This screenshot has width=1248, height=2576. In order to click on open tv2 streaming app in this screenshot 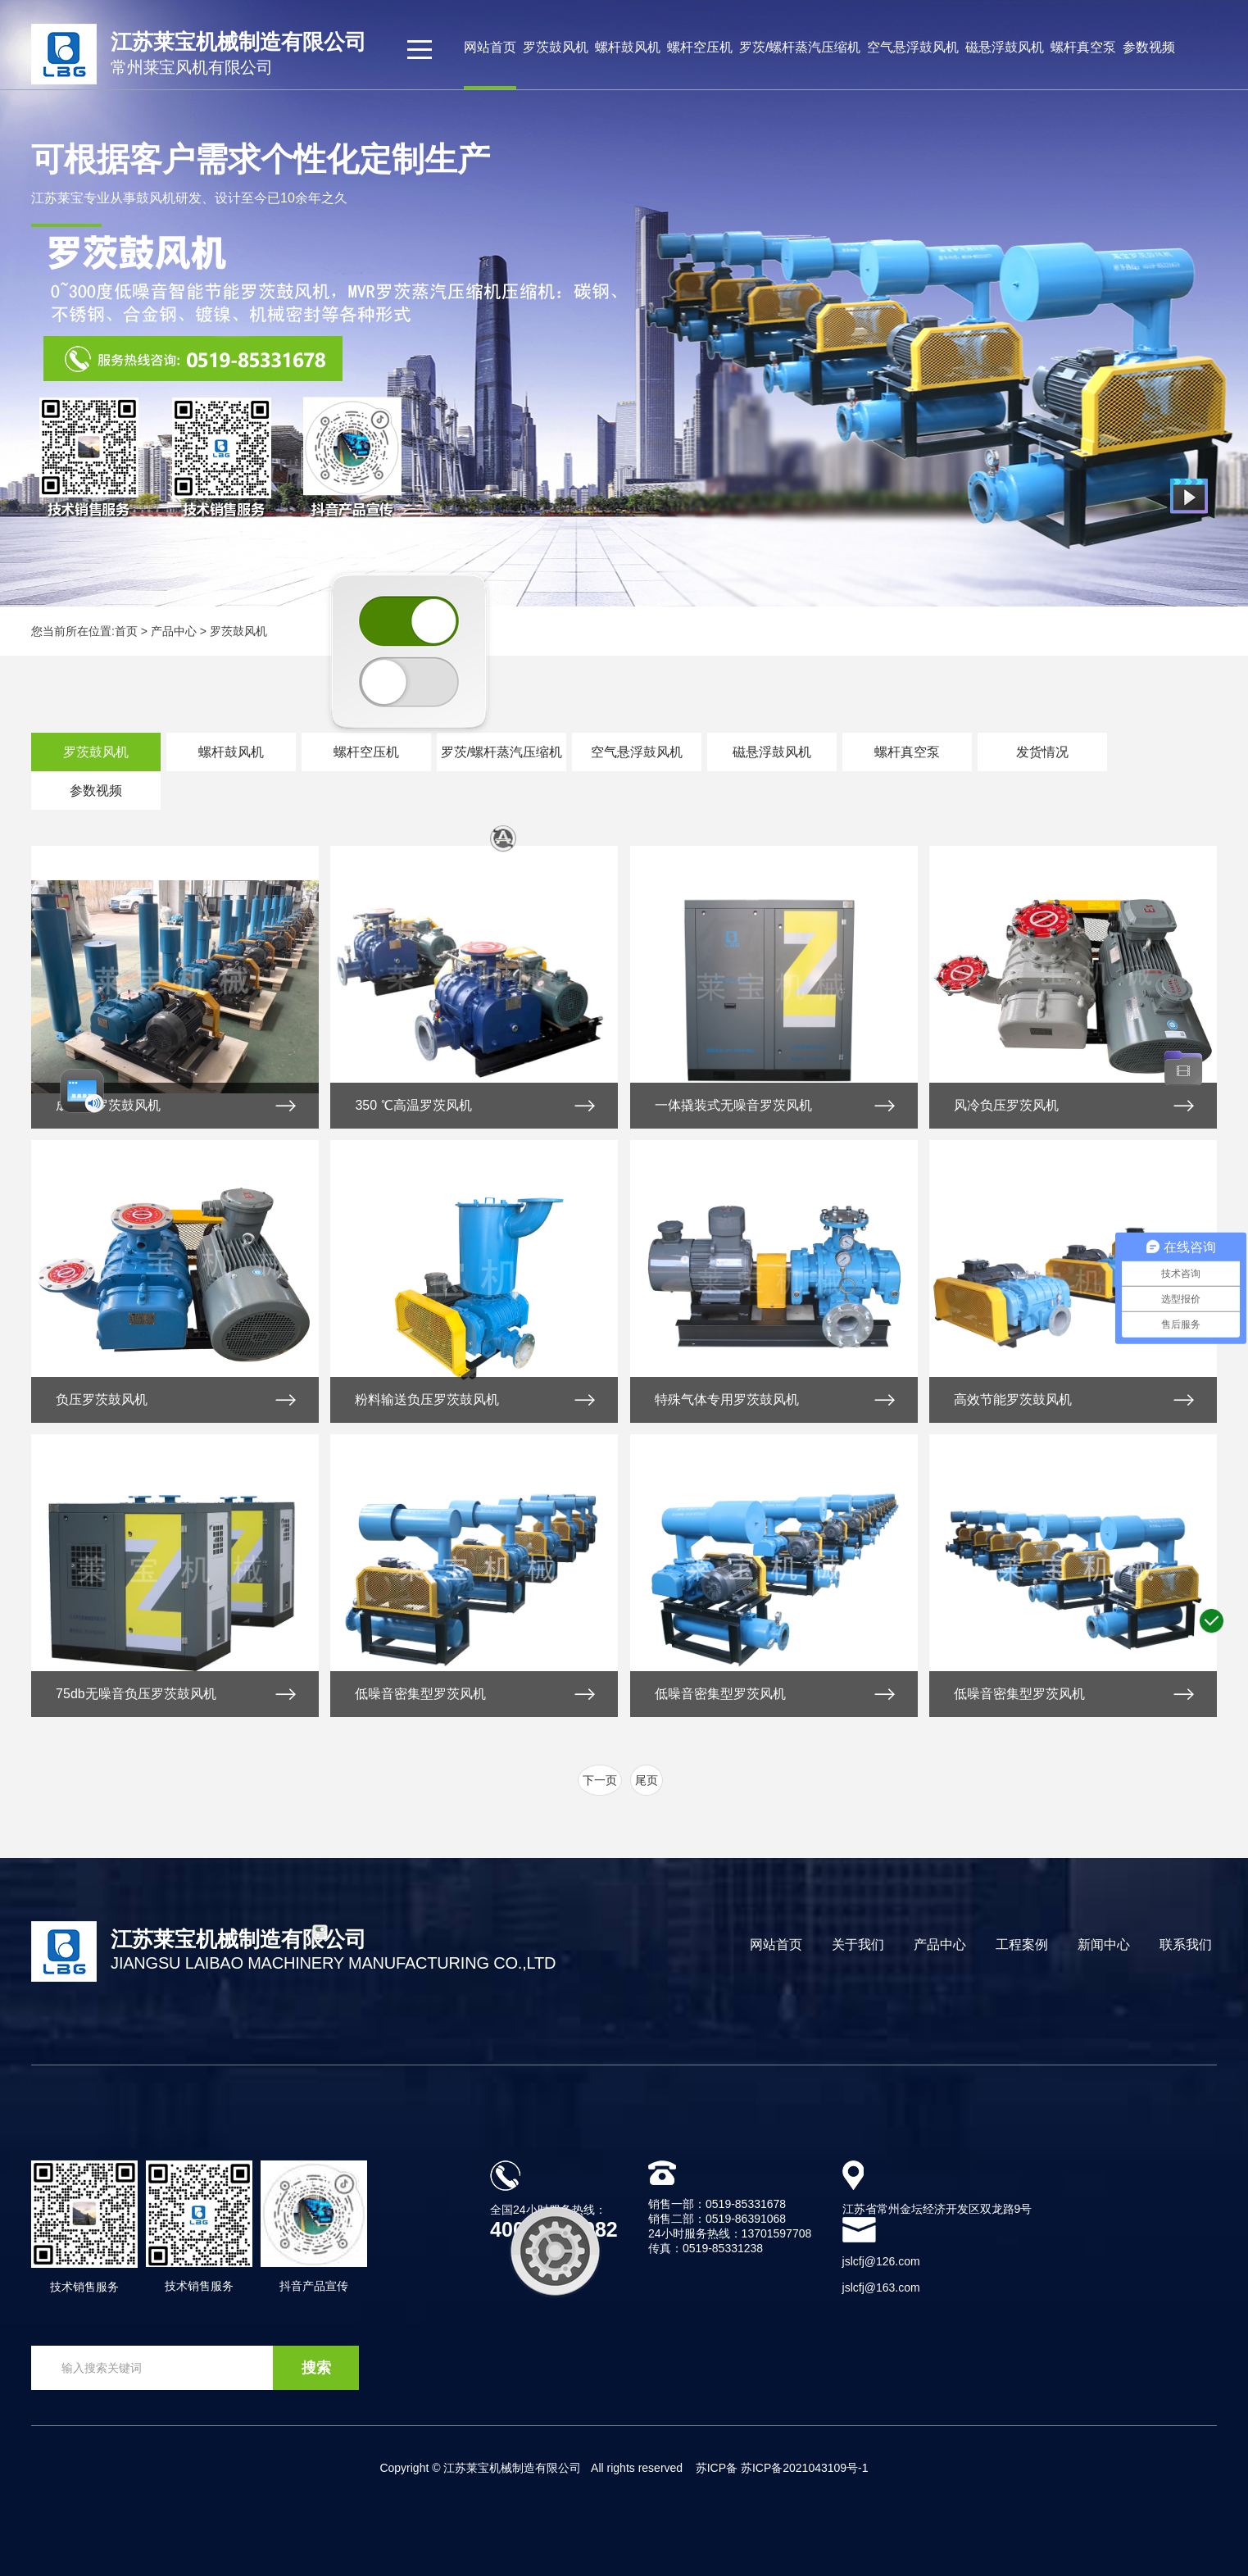, I will do `click(1189, 496)`.